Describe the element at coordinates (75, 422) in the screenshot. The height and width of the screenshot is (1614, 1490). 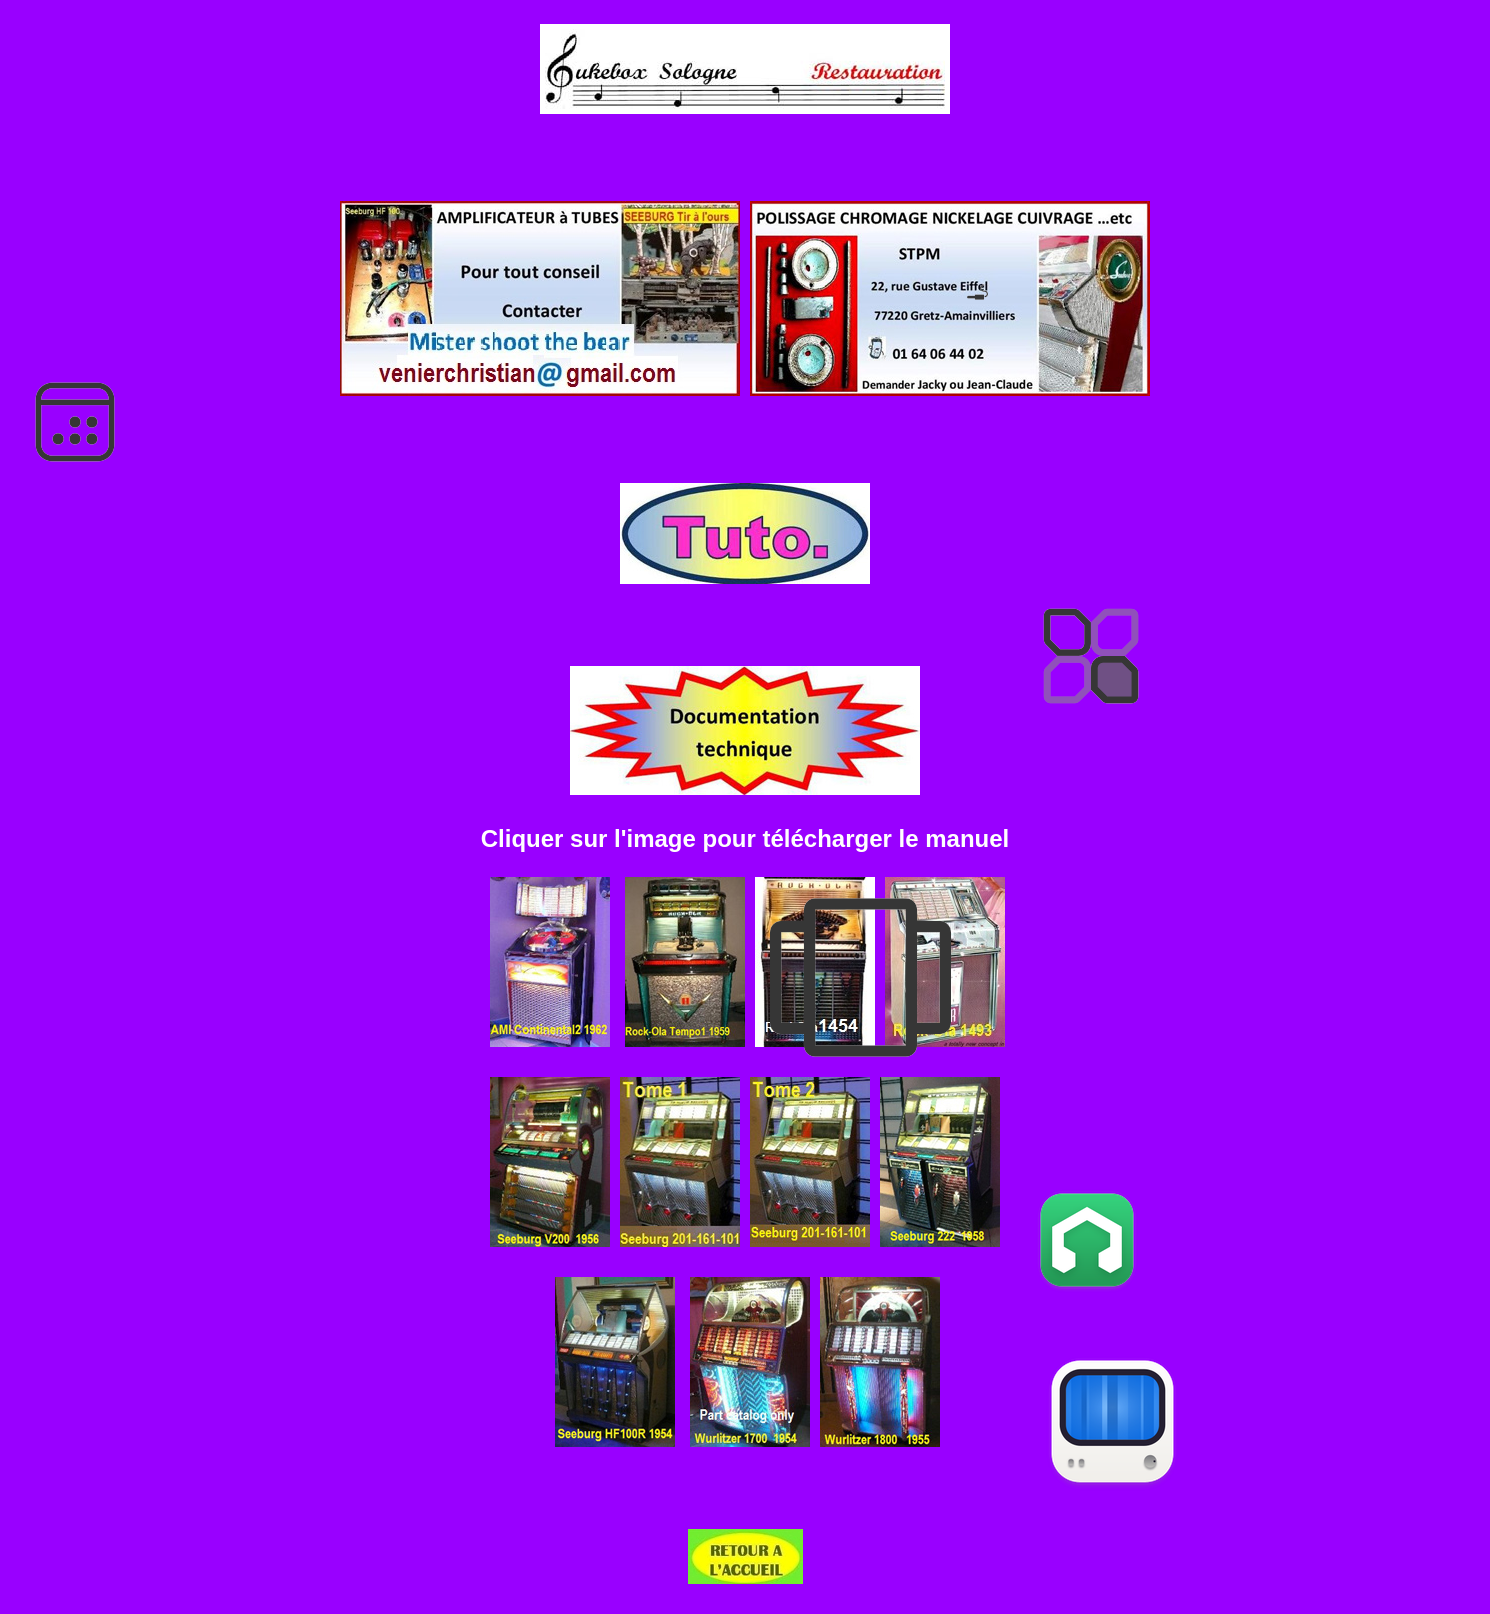
I see `open calendar application` at that location.